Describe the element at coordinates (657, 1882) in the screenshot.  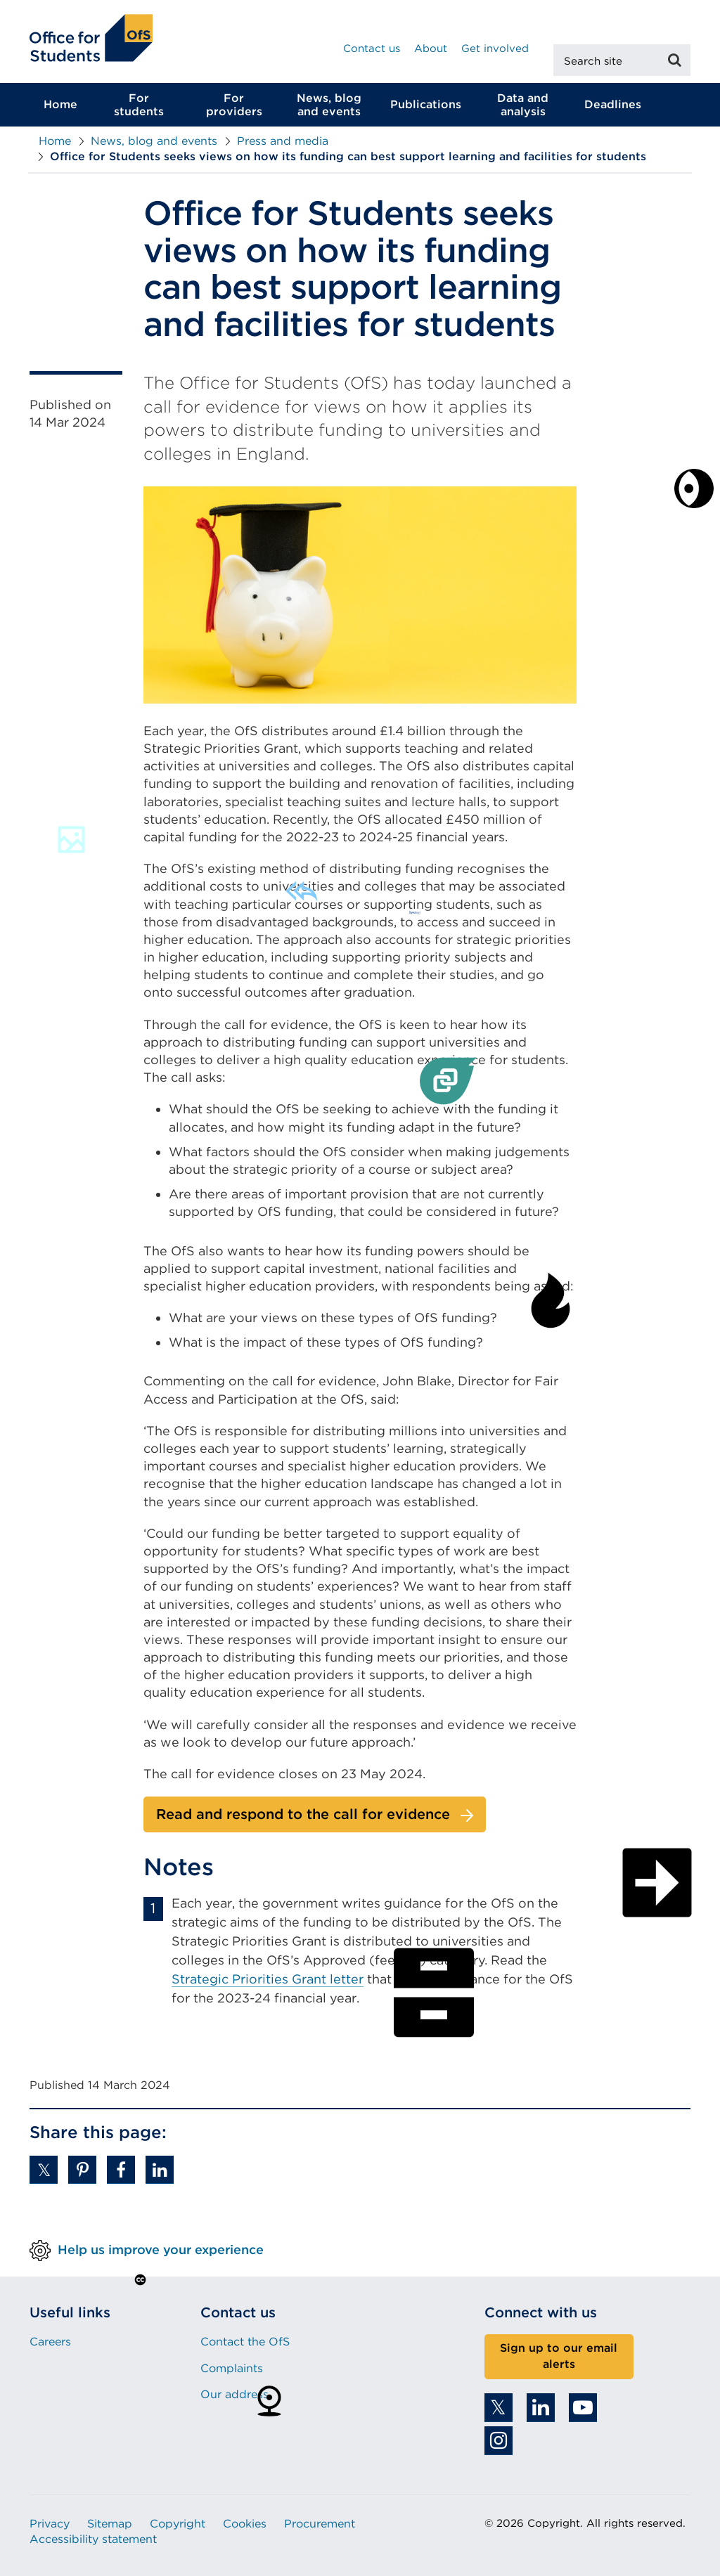
I see `proceed to the next step` at that location.